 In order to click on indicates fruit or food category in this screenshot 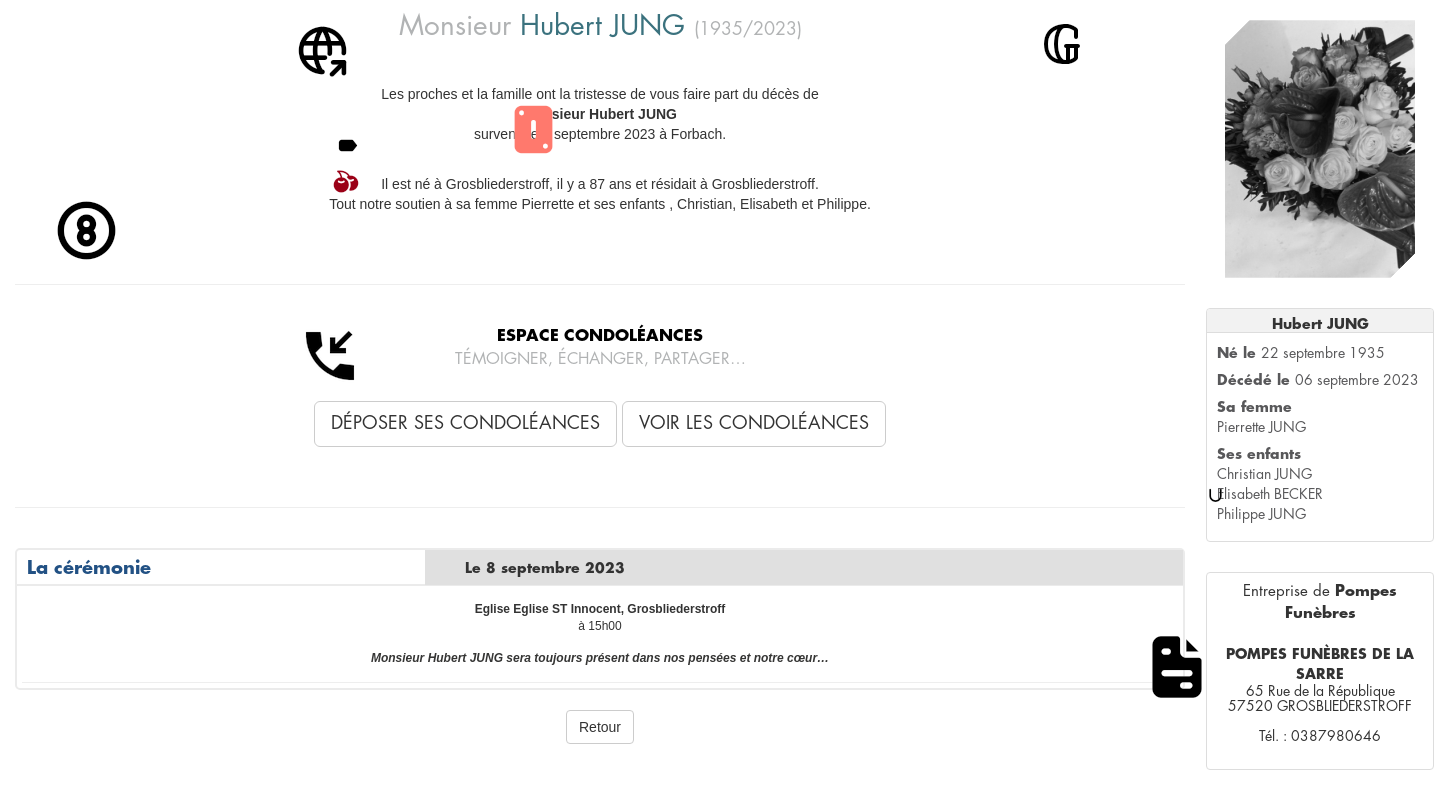, I will do `click(345, 181)`.